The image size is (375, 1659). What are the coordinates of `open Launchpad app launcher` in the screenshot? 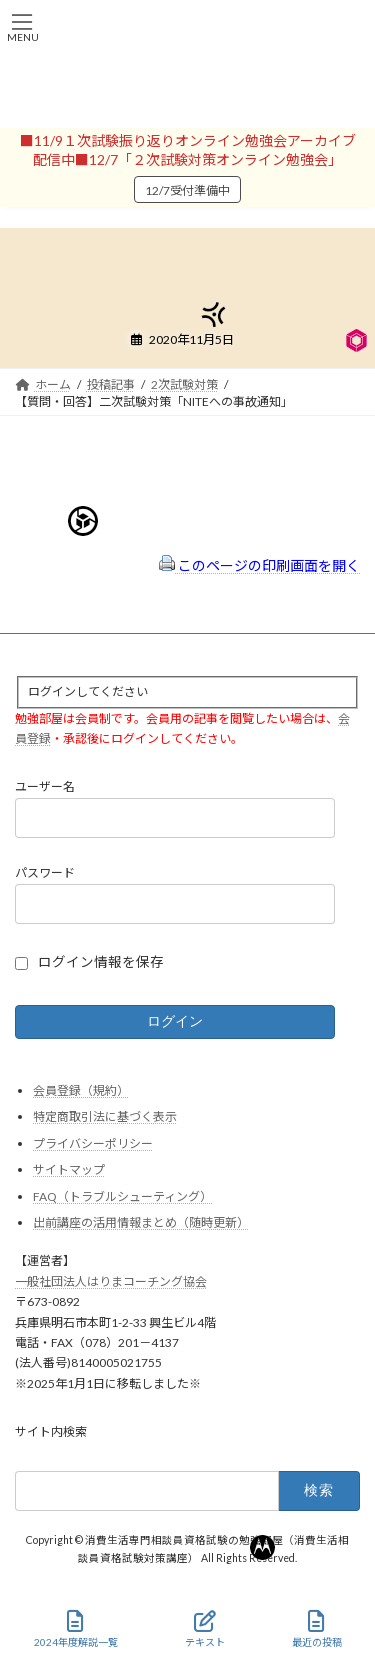 It's located at (213, 314).